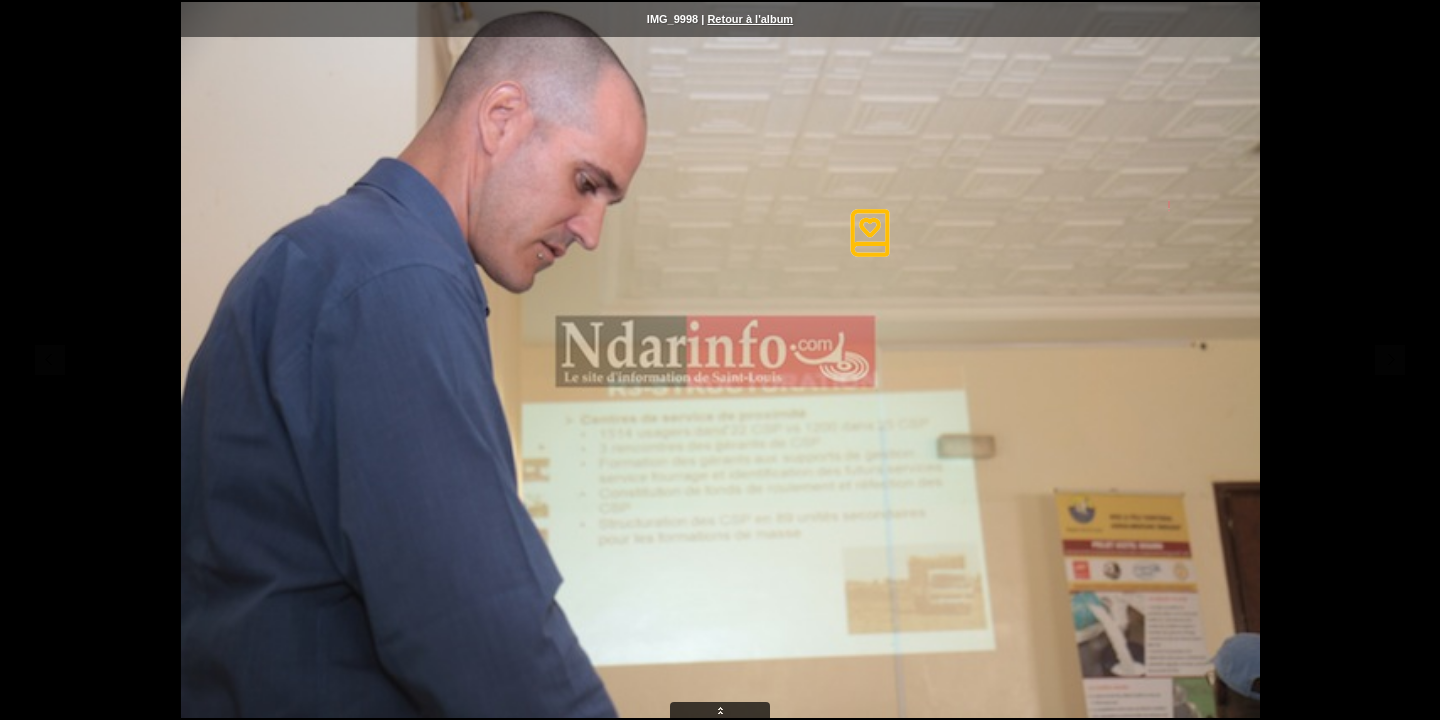 The height and width of the screenshot is (720, 1440). Describe the element at coordinates (870, 233) in the screenshot. I see `view your favorite books` at that location.